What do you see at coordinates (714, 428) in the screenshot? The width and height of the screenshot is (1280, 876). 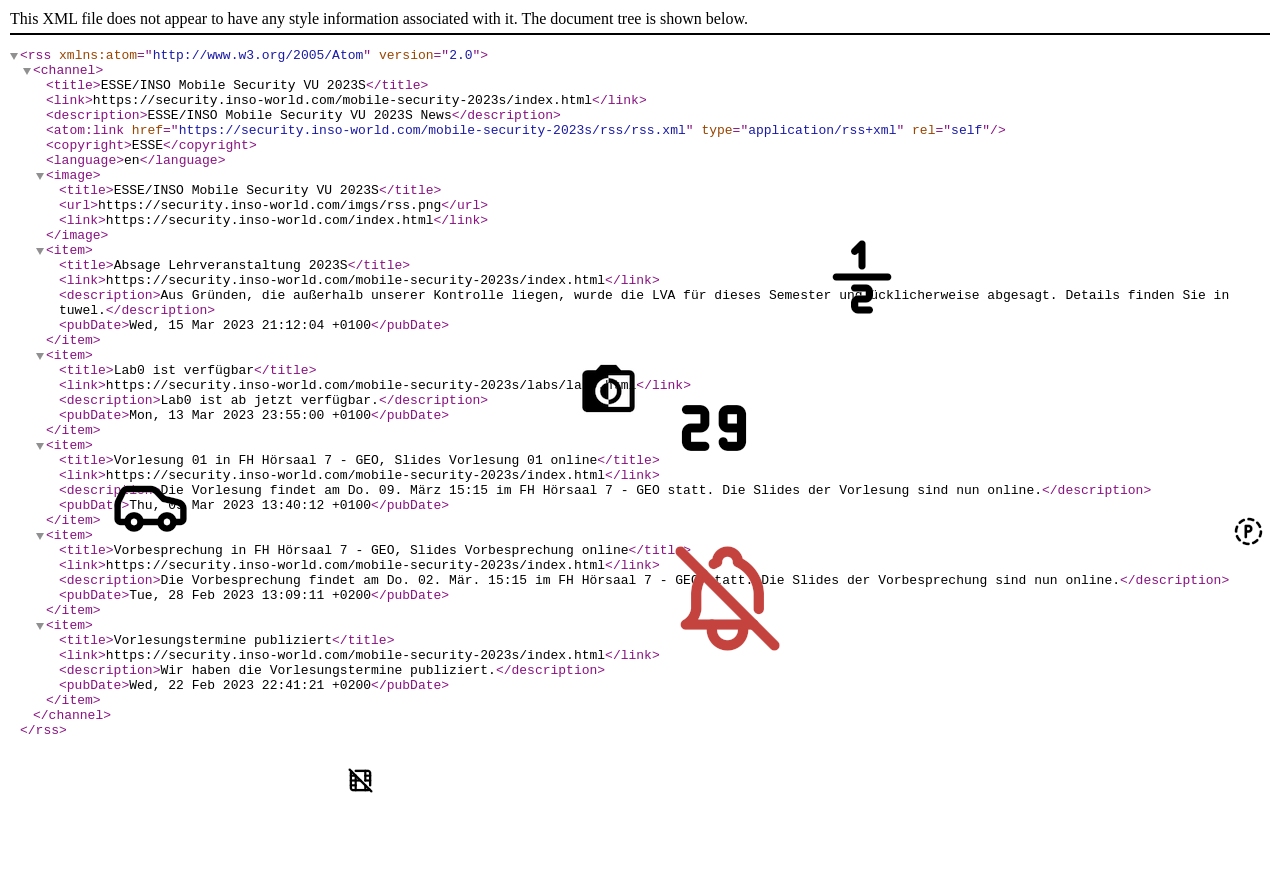 I see `indicates day 29 on a calendar or date picker` at bounding box center [714, 428].